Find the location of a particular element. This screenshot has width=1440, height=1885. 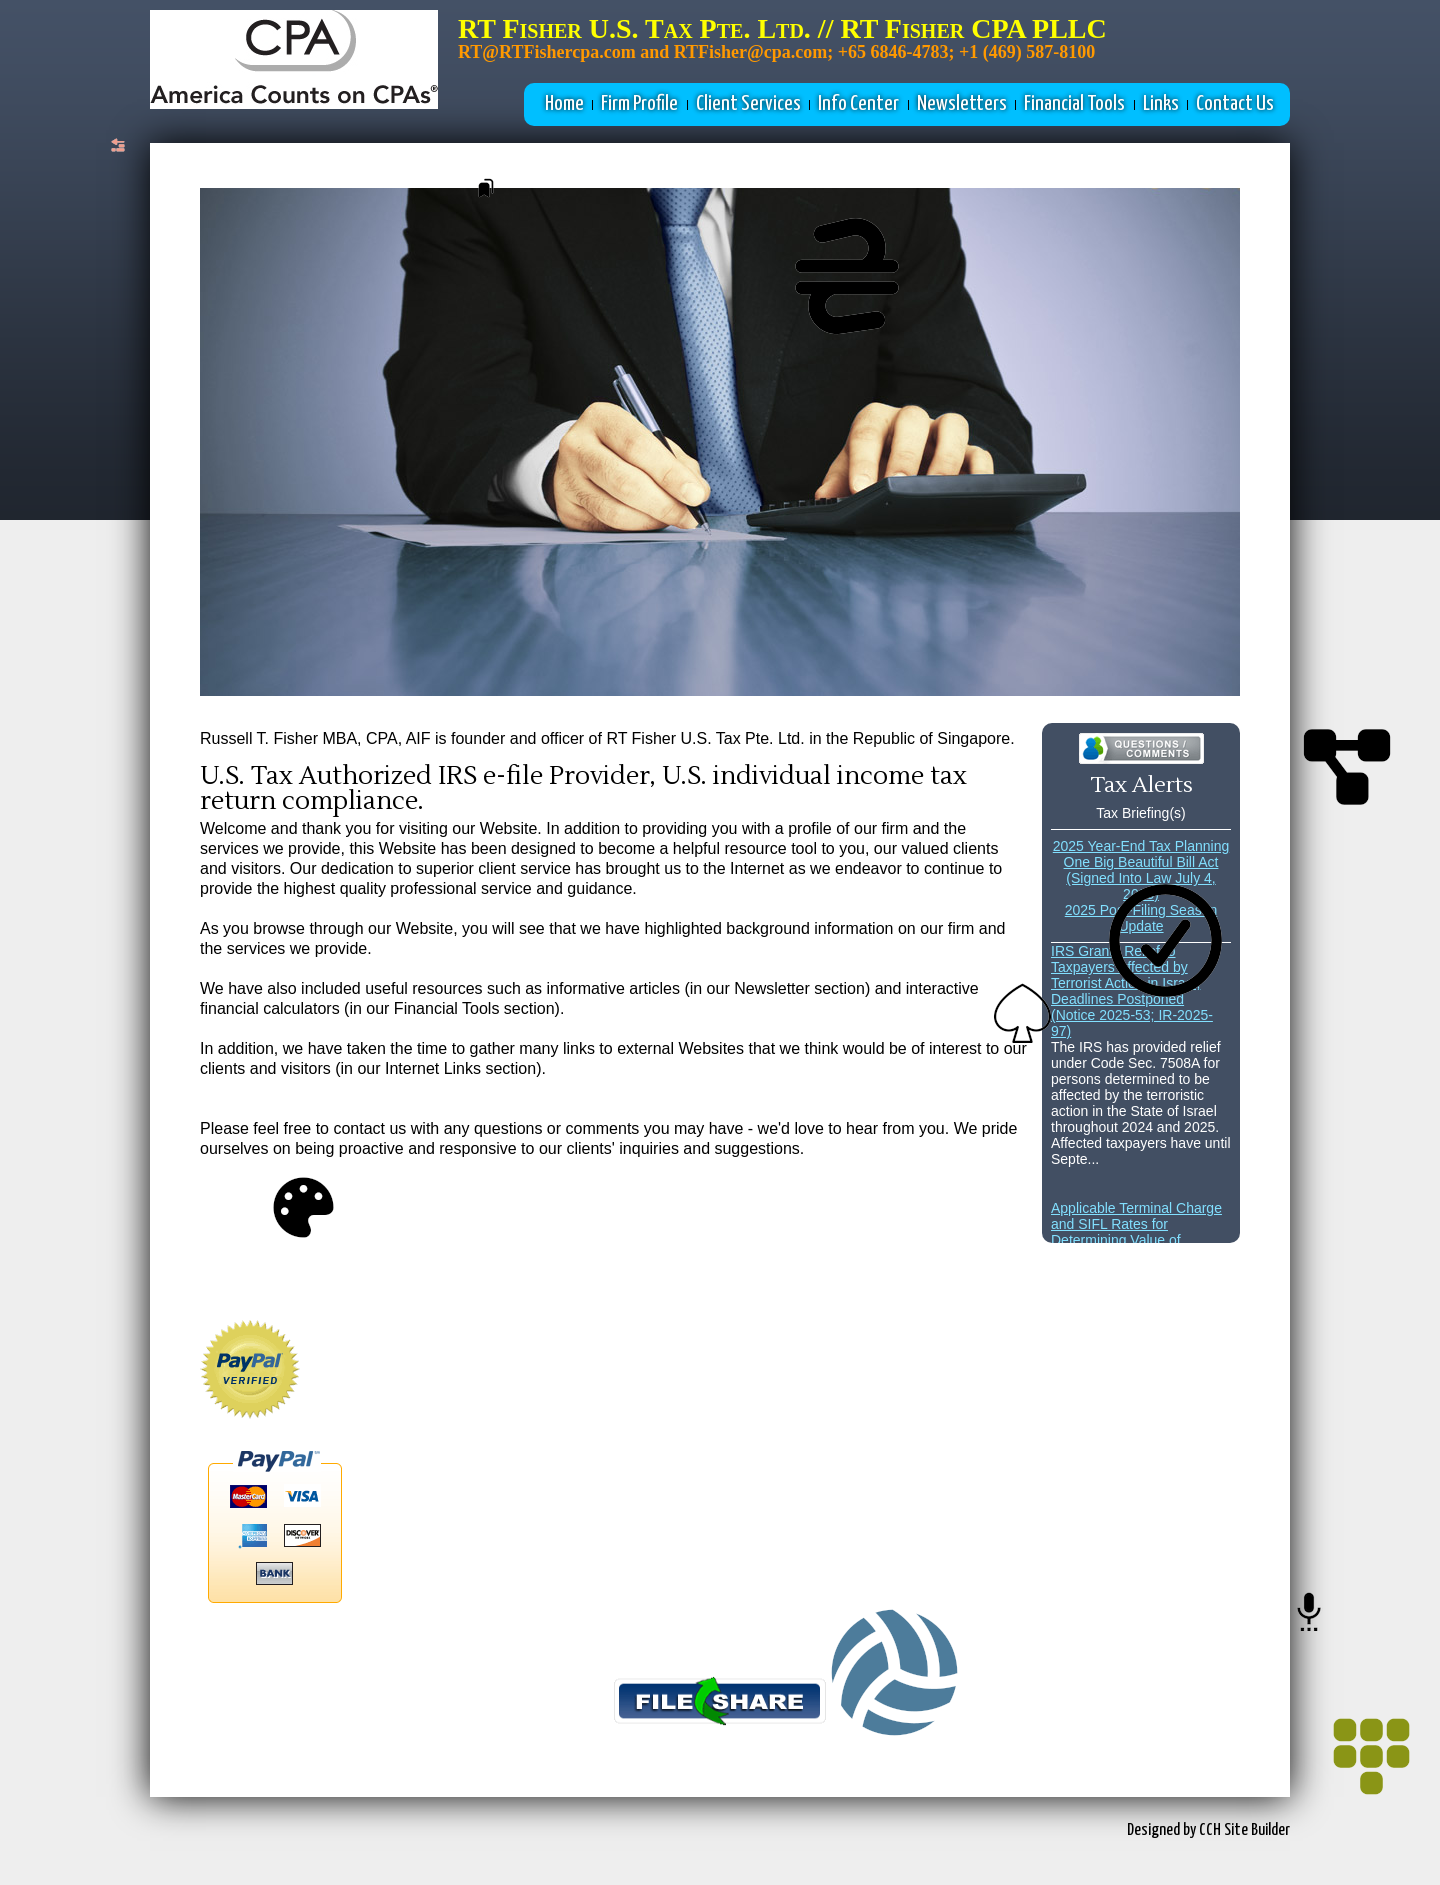

access construction or building tools is located at coordinates (118, 145).